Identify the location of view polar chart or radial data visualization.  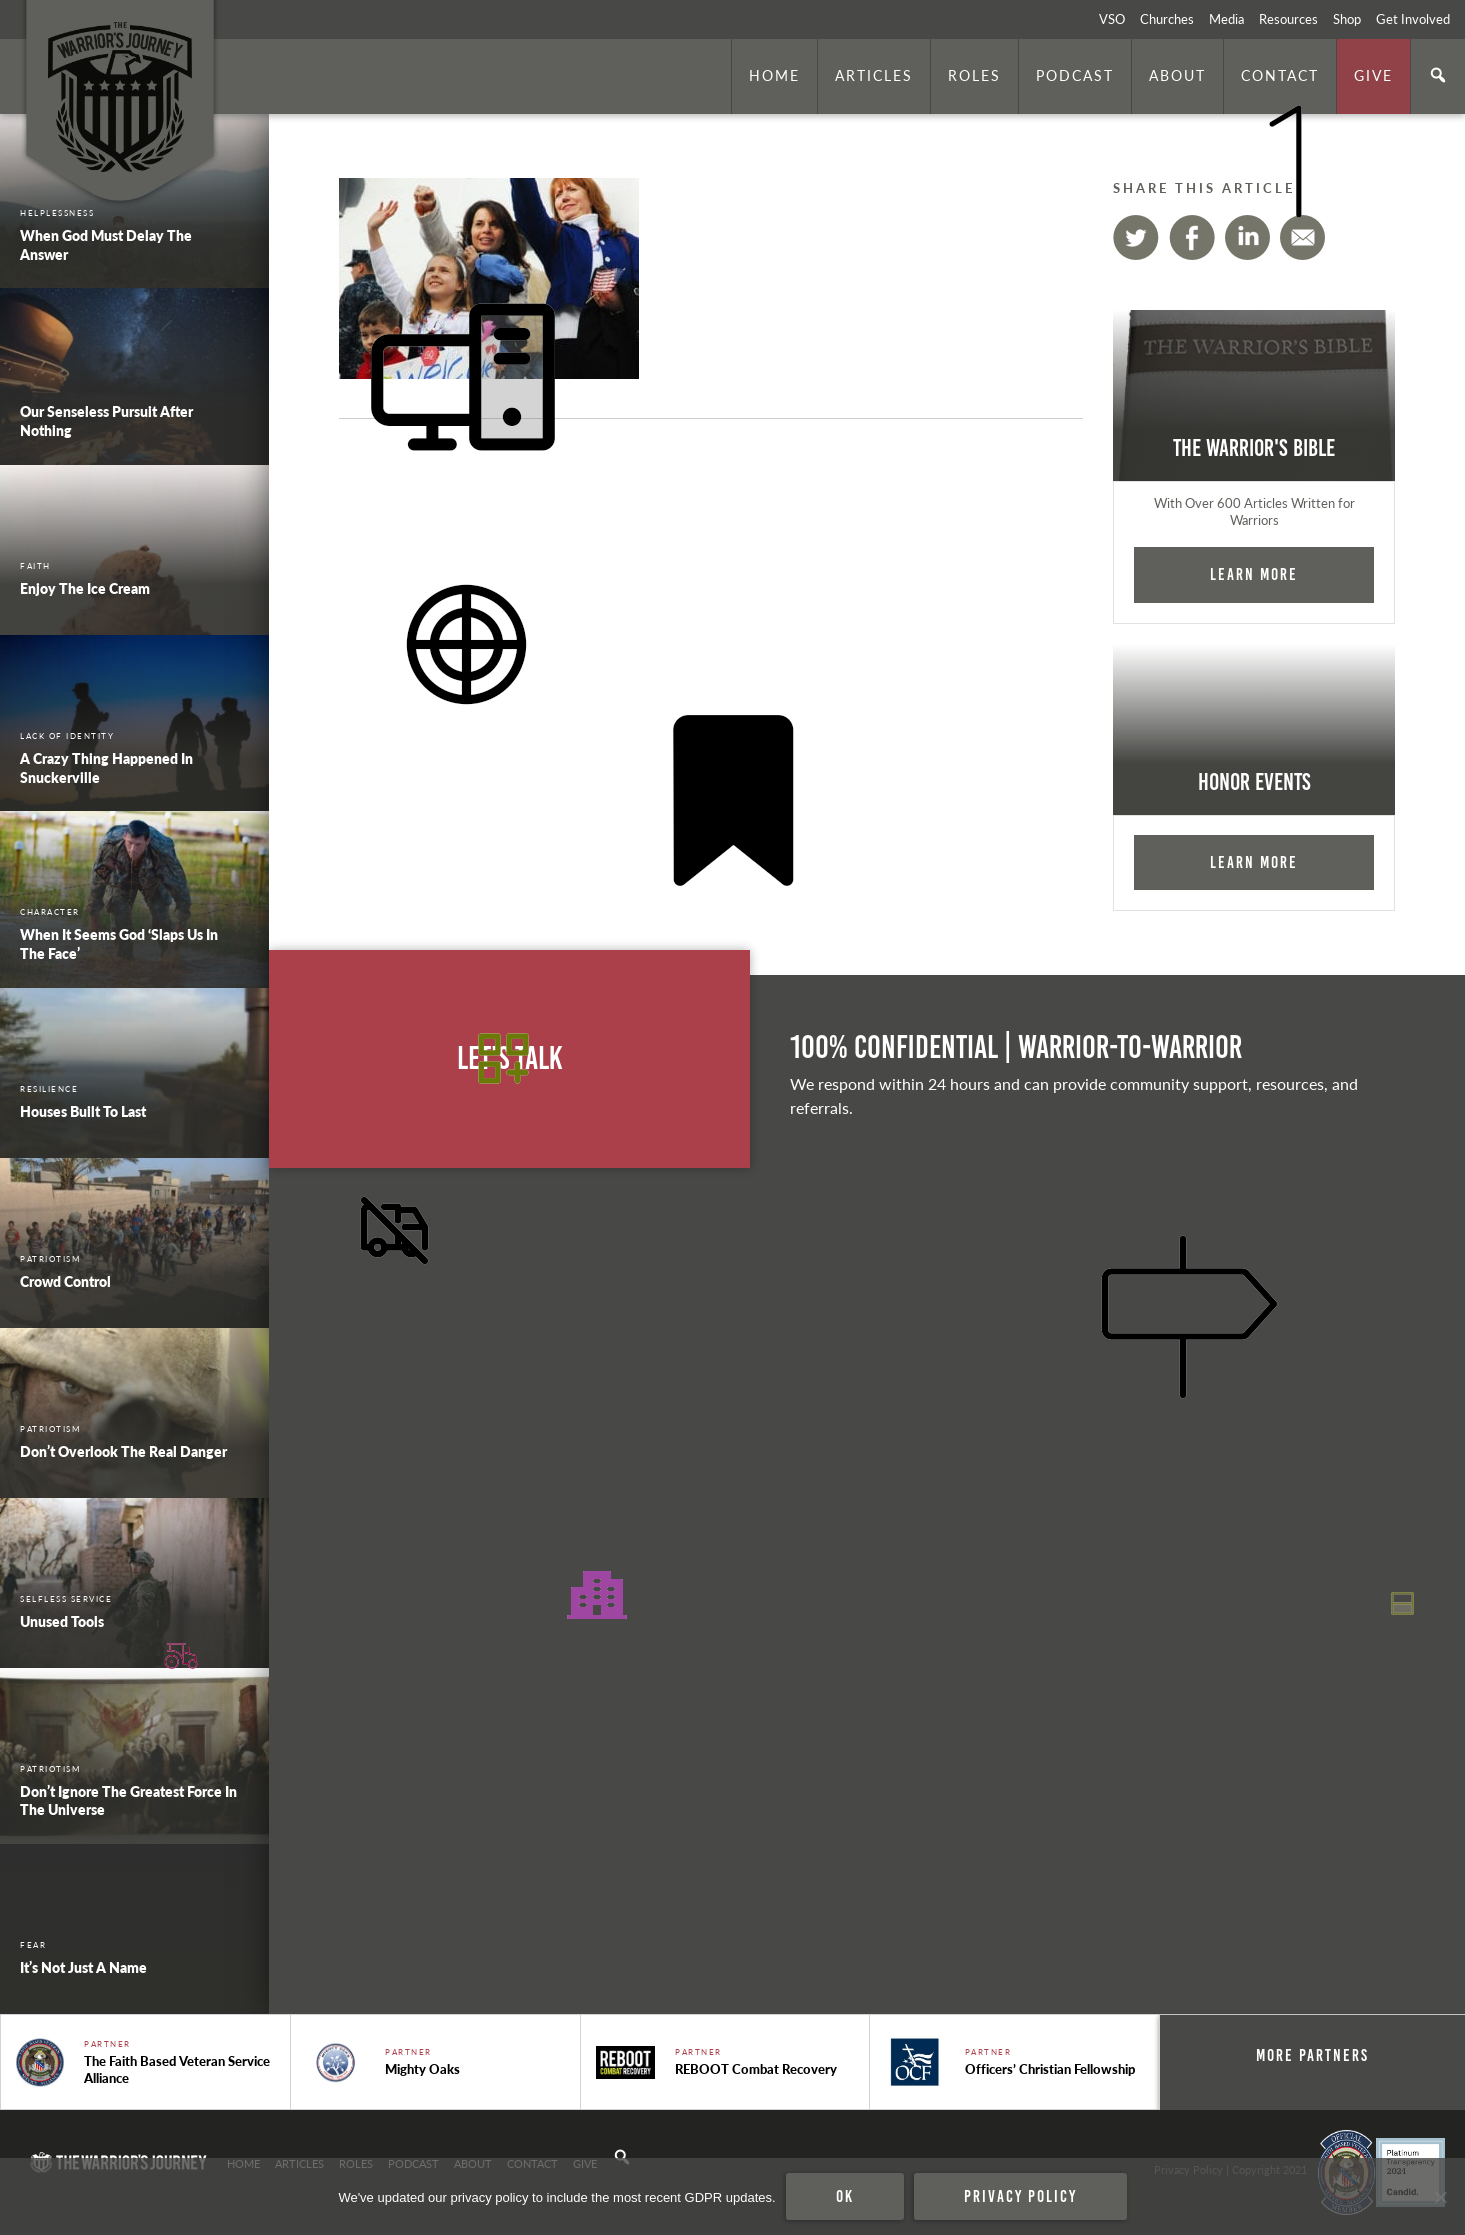
(466, 644).